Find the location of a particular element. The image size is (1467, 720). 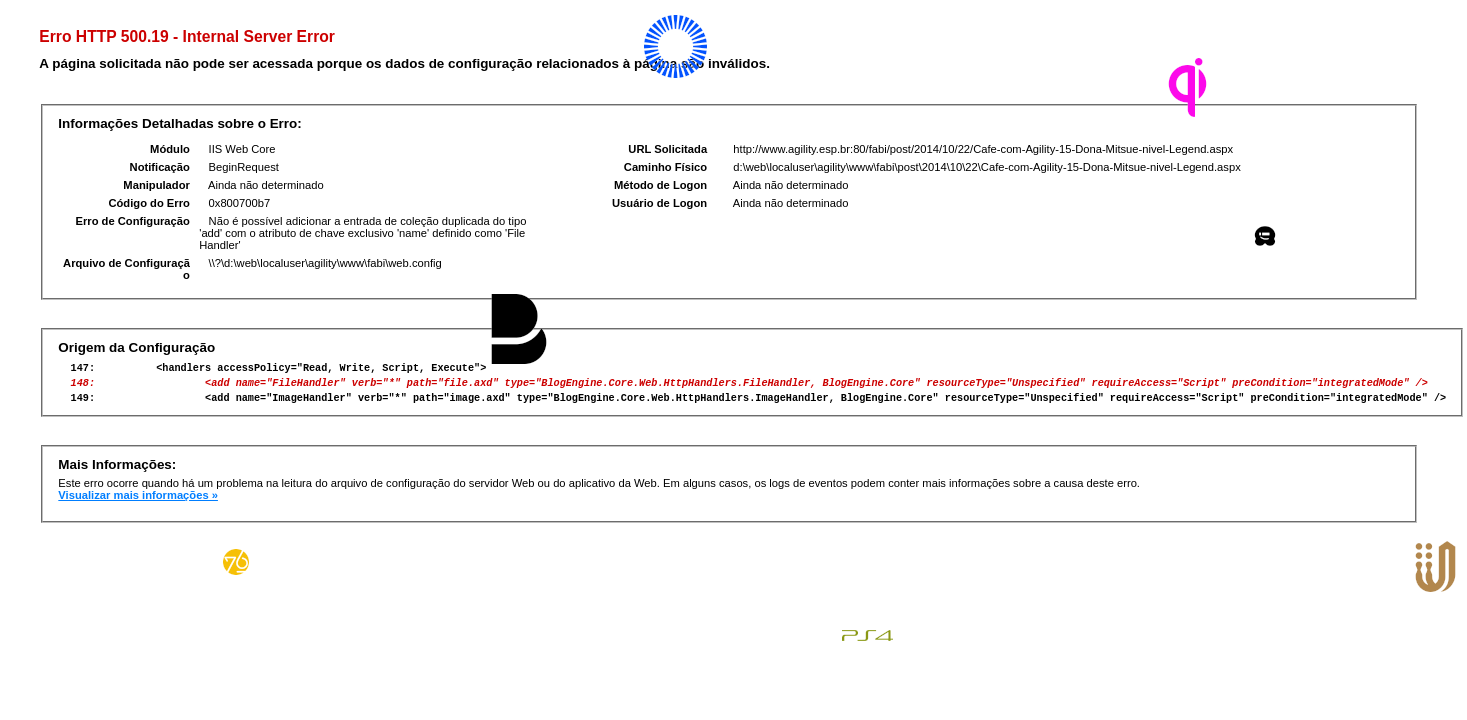

PlayStation 4 brand logo is located at coordinates (867, 635).